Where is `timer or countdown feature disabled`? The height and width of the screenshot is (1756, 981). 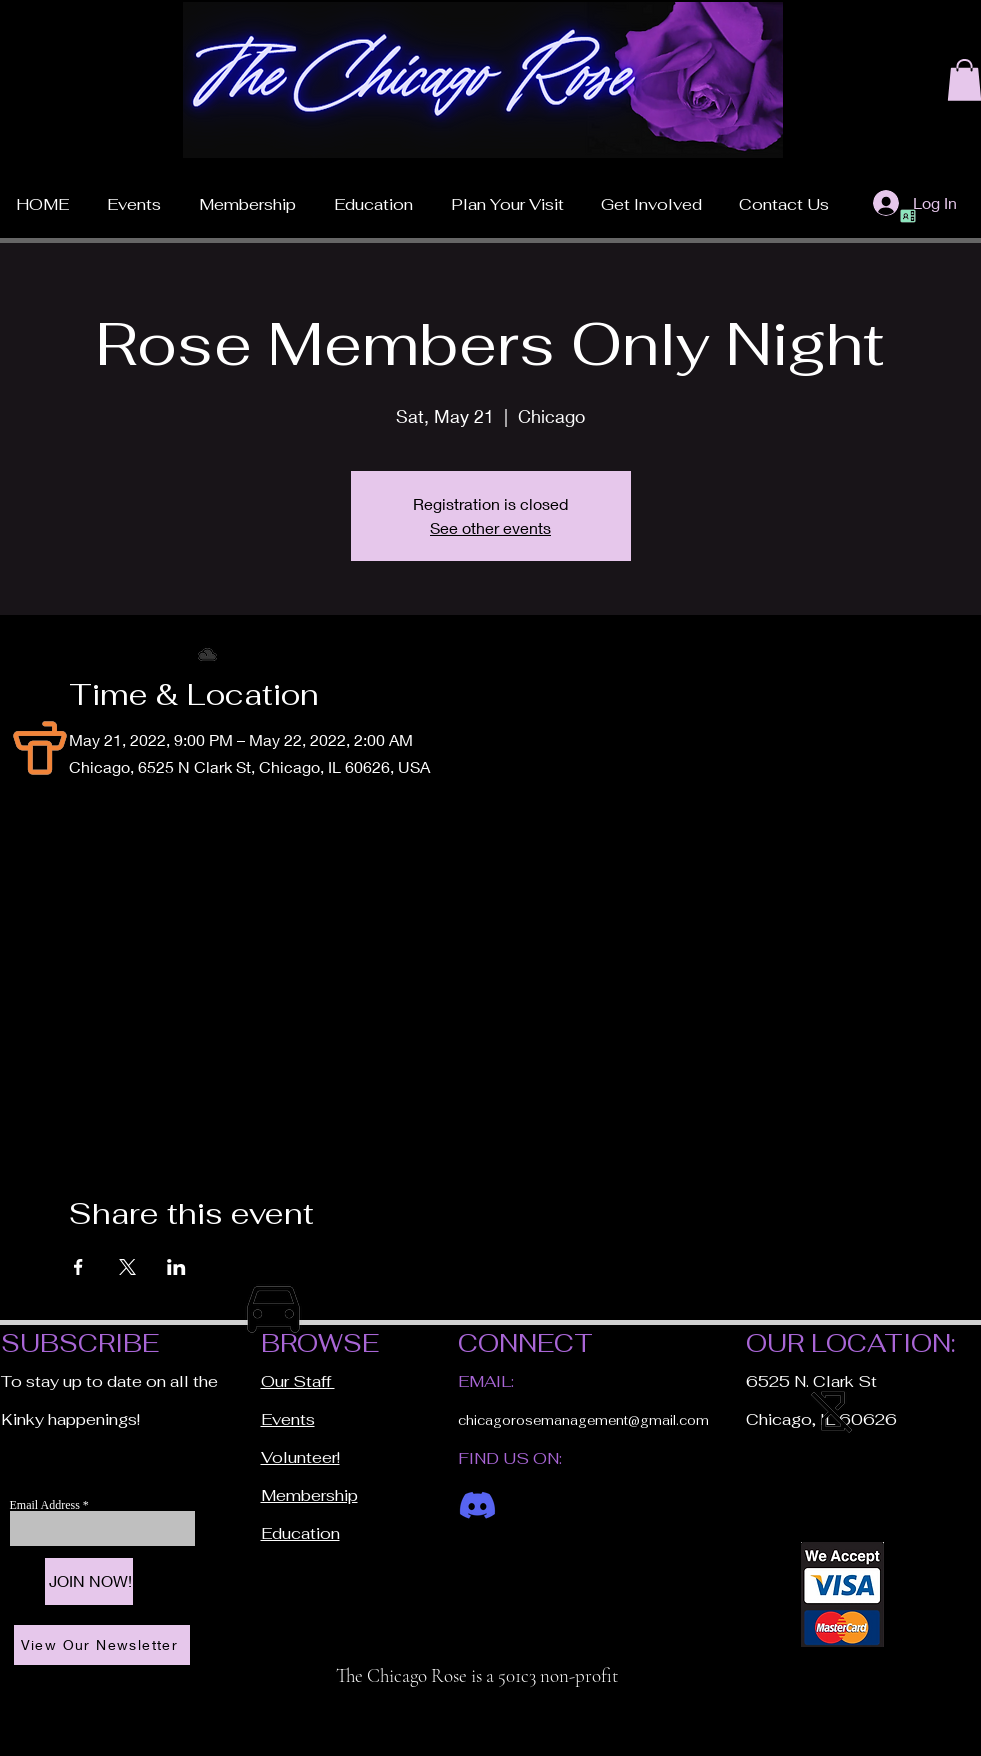
timer or countdown feature disabled is located at coordinates (833, 1411).